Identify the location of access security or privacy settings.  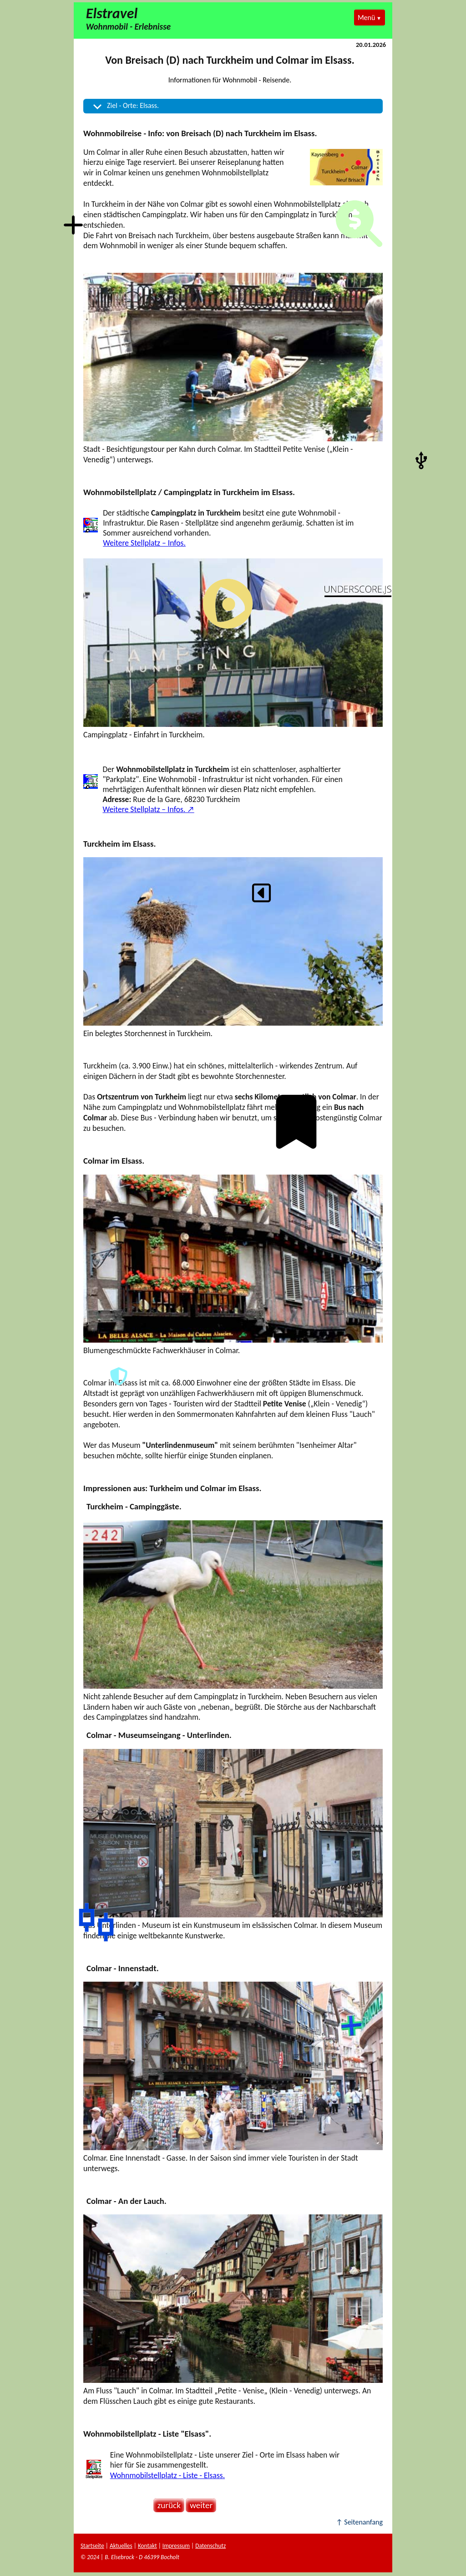
(119, 1376).